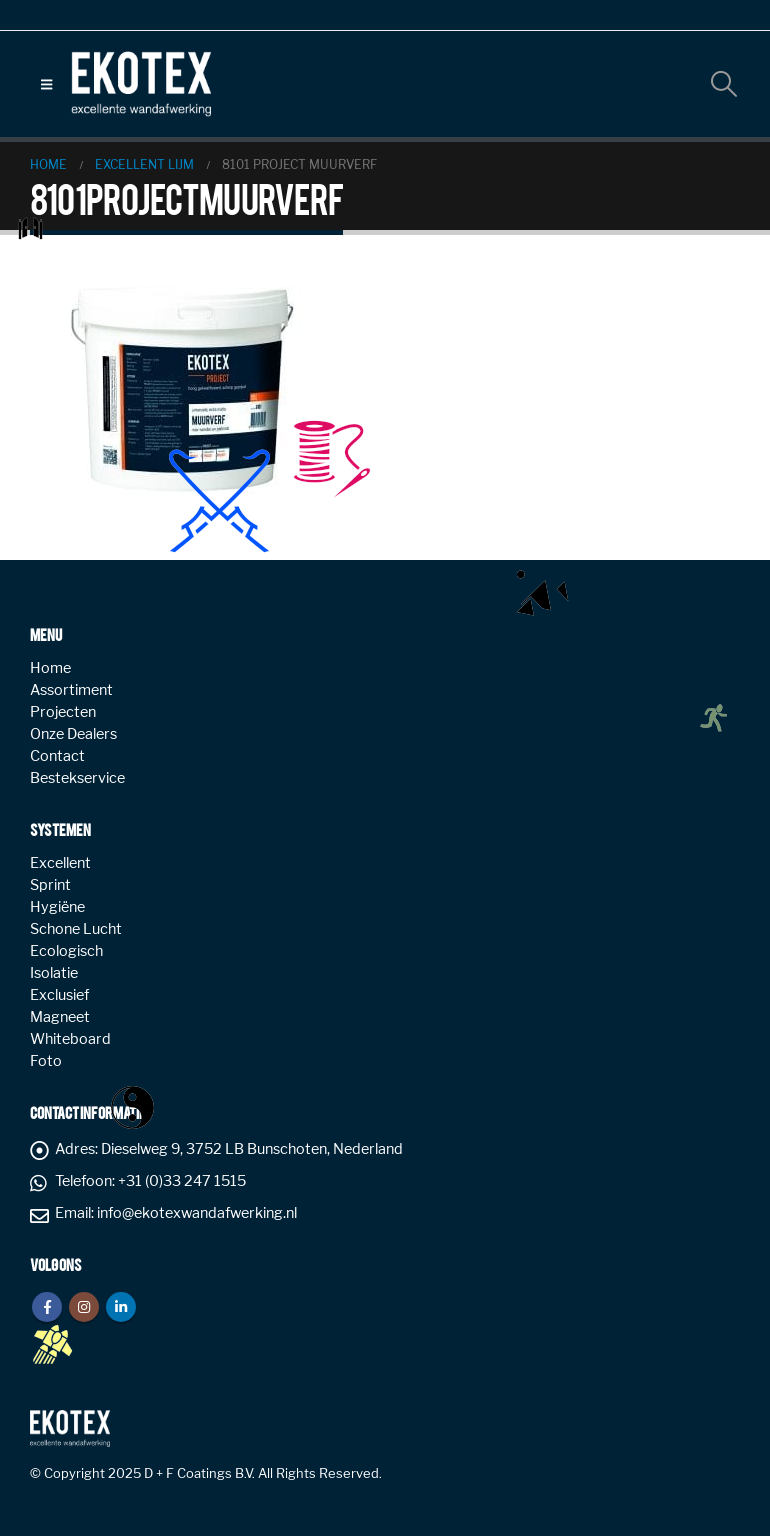 This screenshot has width=770, height=1536. Describe the element at coordinates (713, 717) in the screenshot. I see `start or resume running in a game` at that location.